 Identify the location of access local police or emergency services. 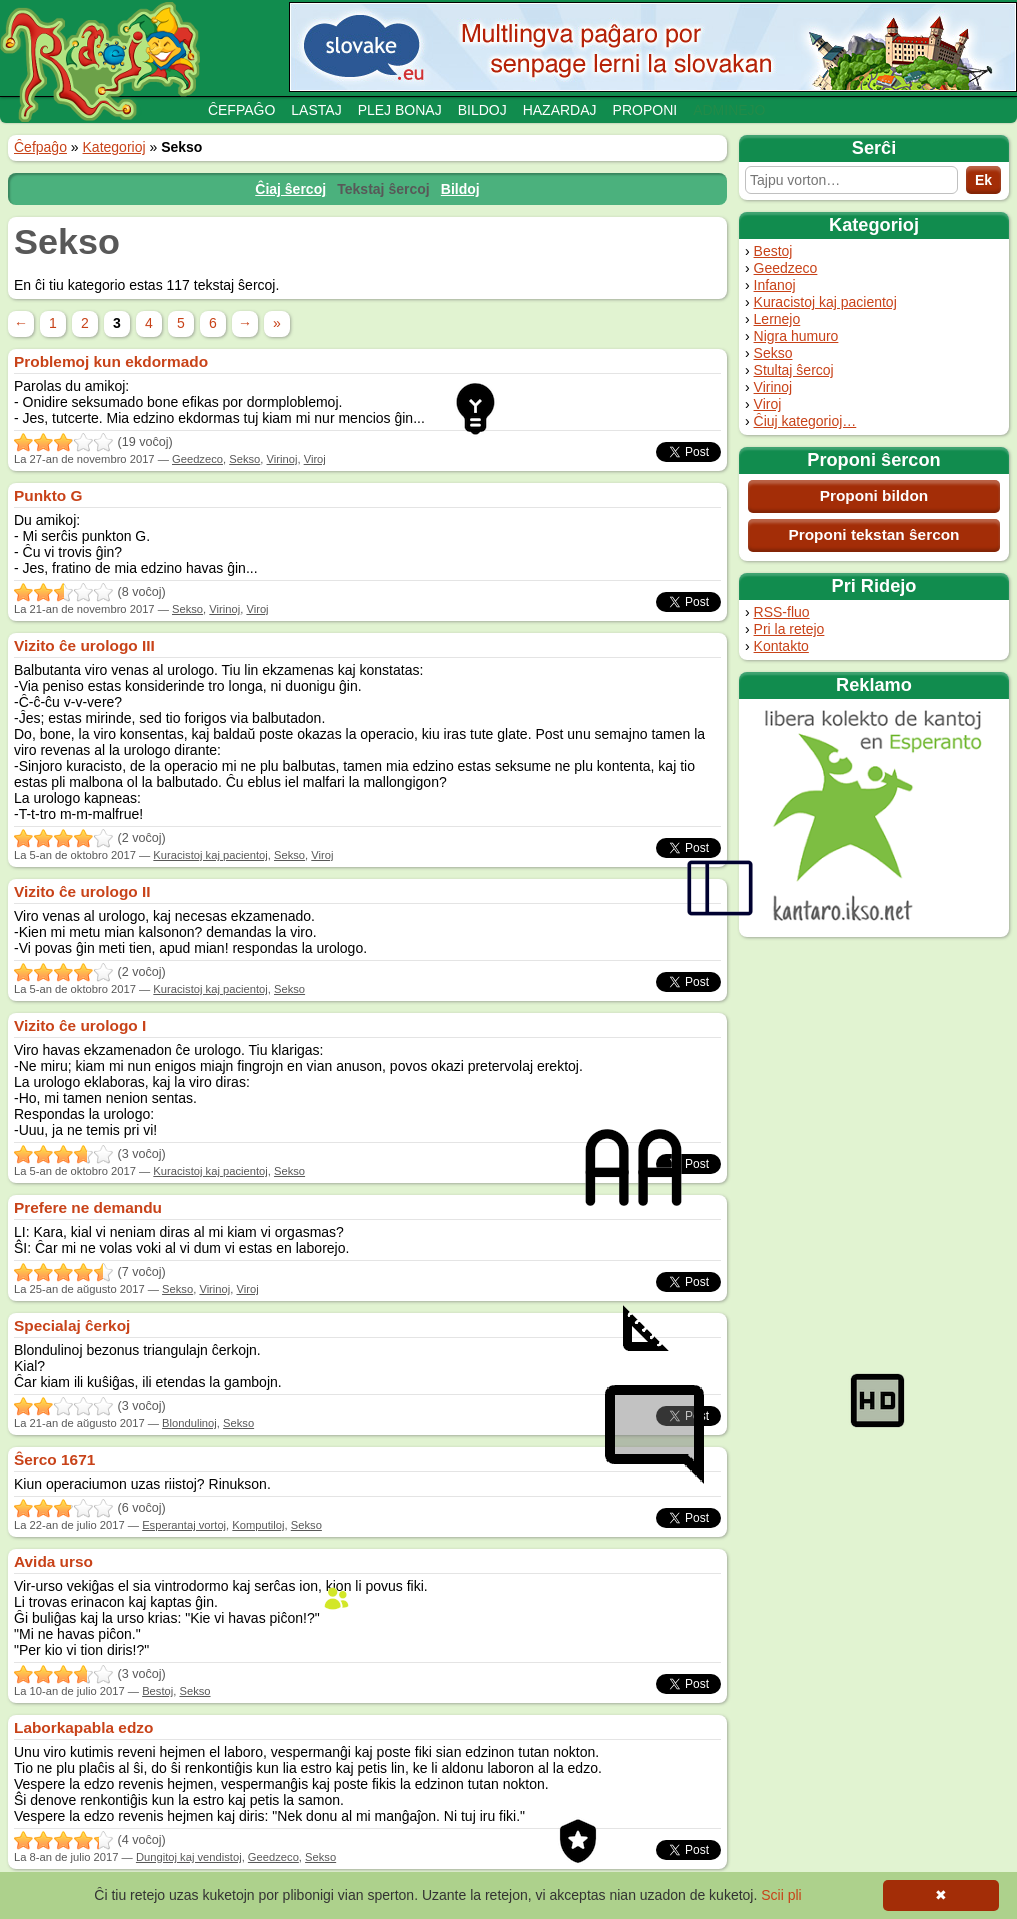
(578, 1841).